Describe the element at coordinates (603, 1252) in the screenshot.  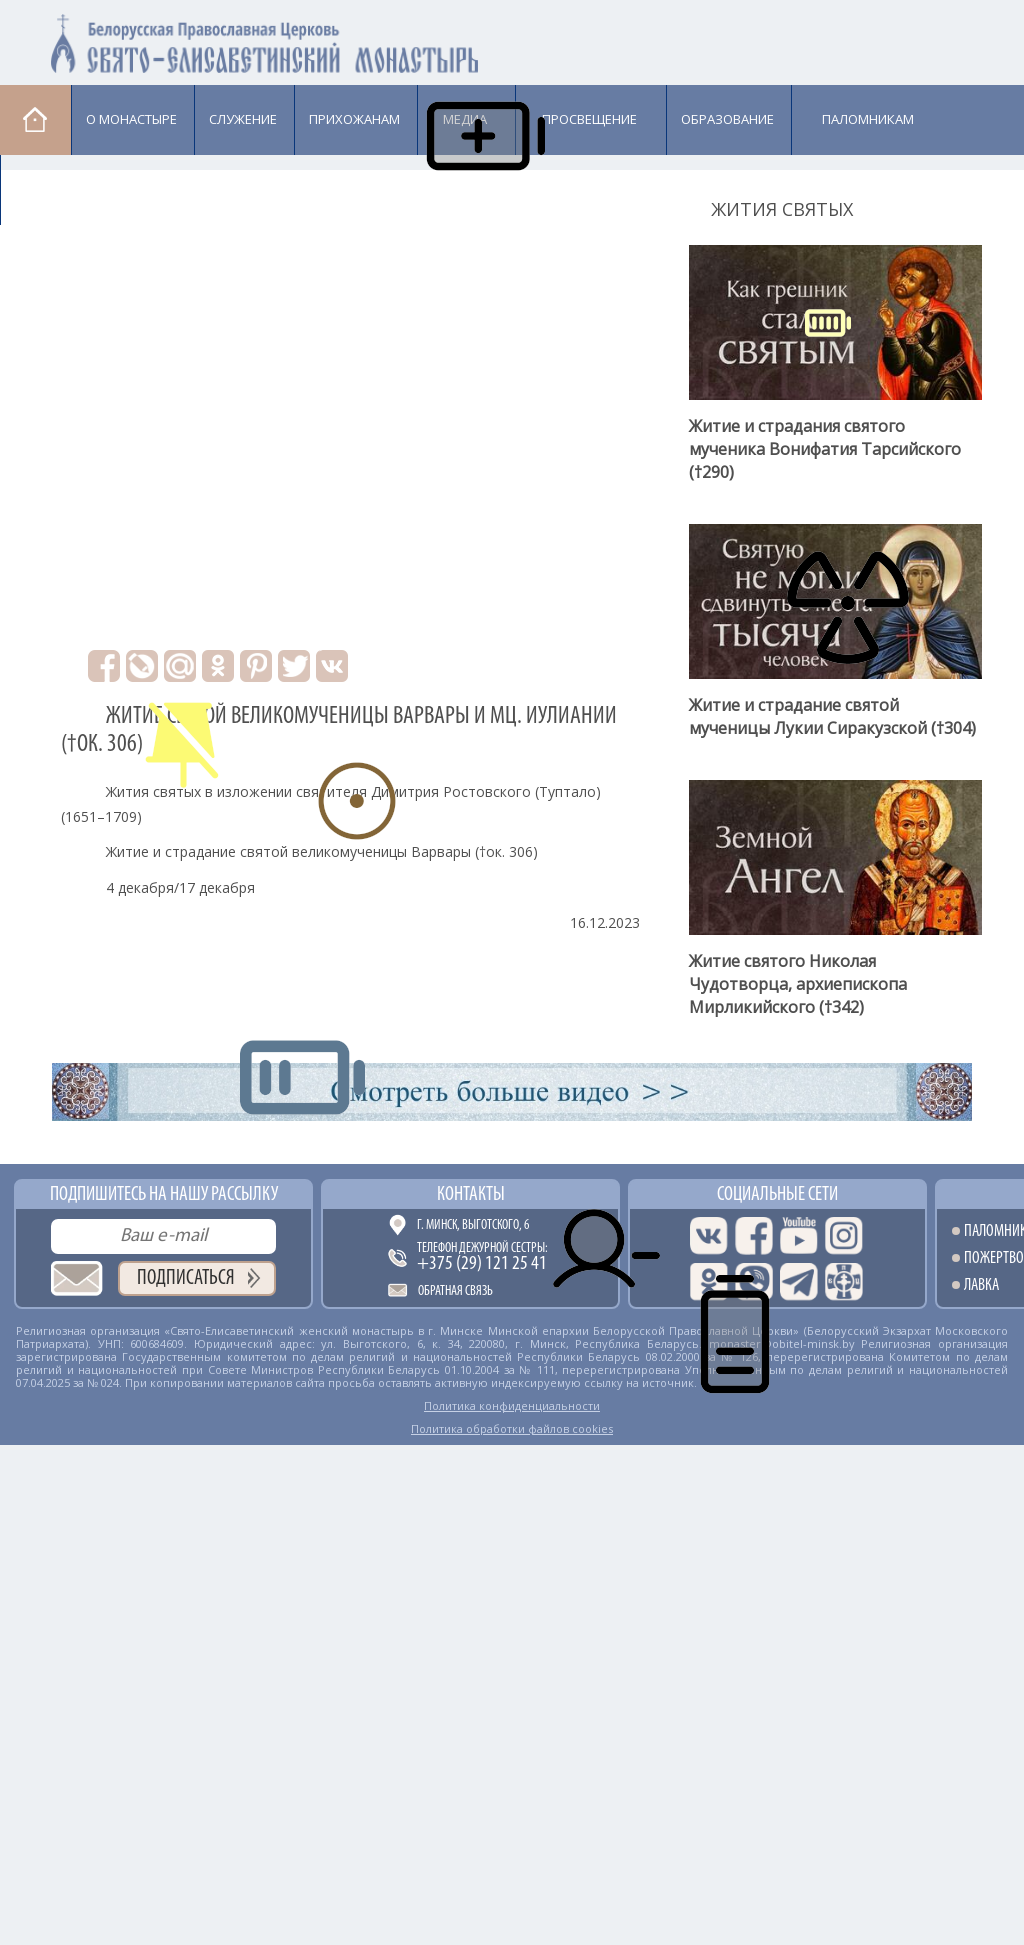
I see `remove a user or contact` at that location.